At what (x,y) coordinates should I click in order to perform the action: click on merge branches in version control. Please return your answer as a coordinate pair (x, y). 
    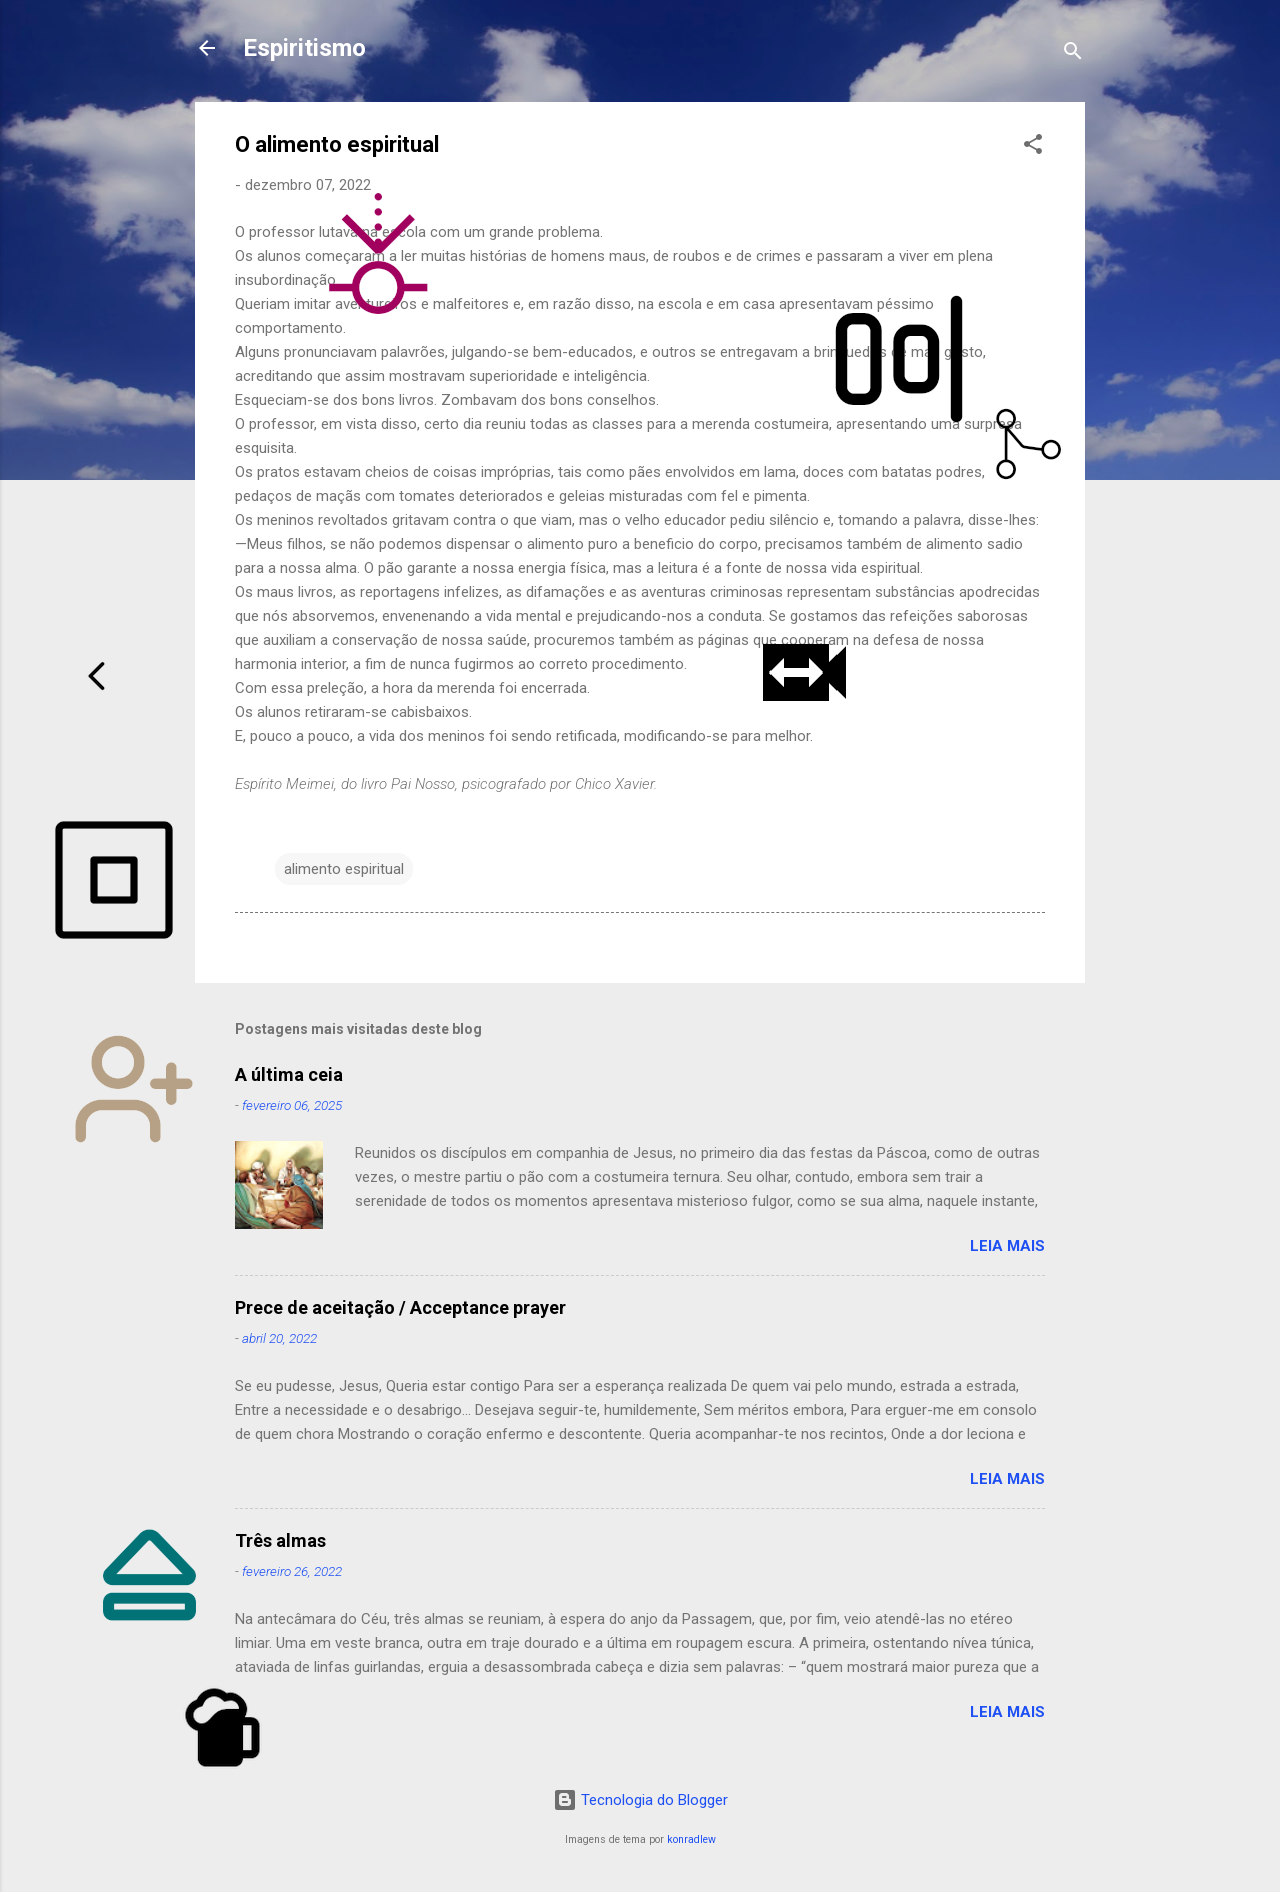
    Looking at the image, I should click on (1023, 444).